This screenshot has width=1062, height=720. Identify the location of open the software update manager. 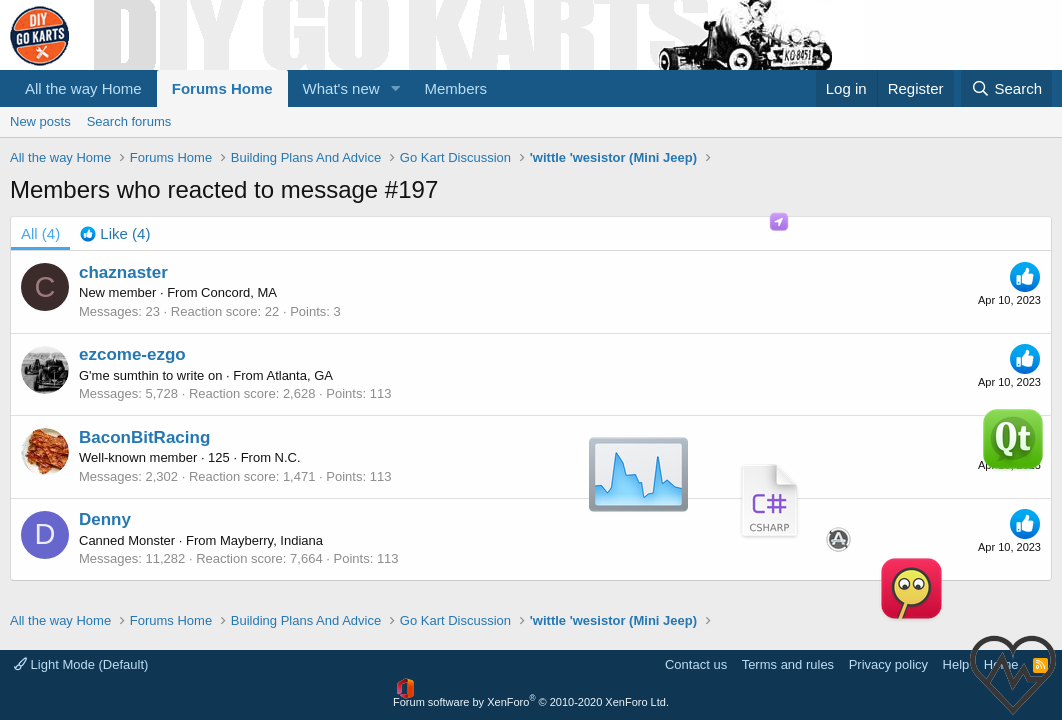
(838, 539).